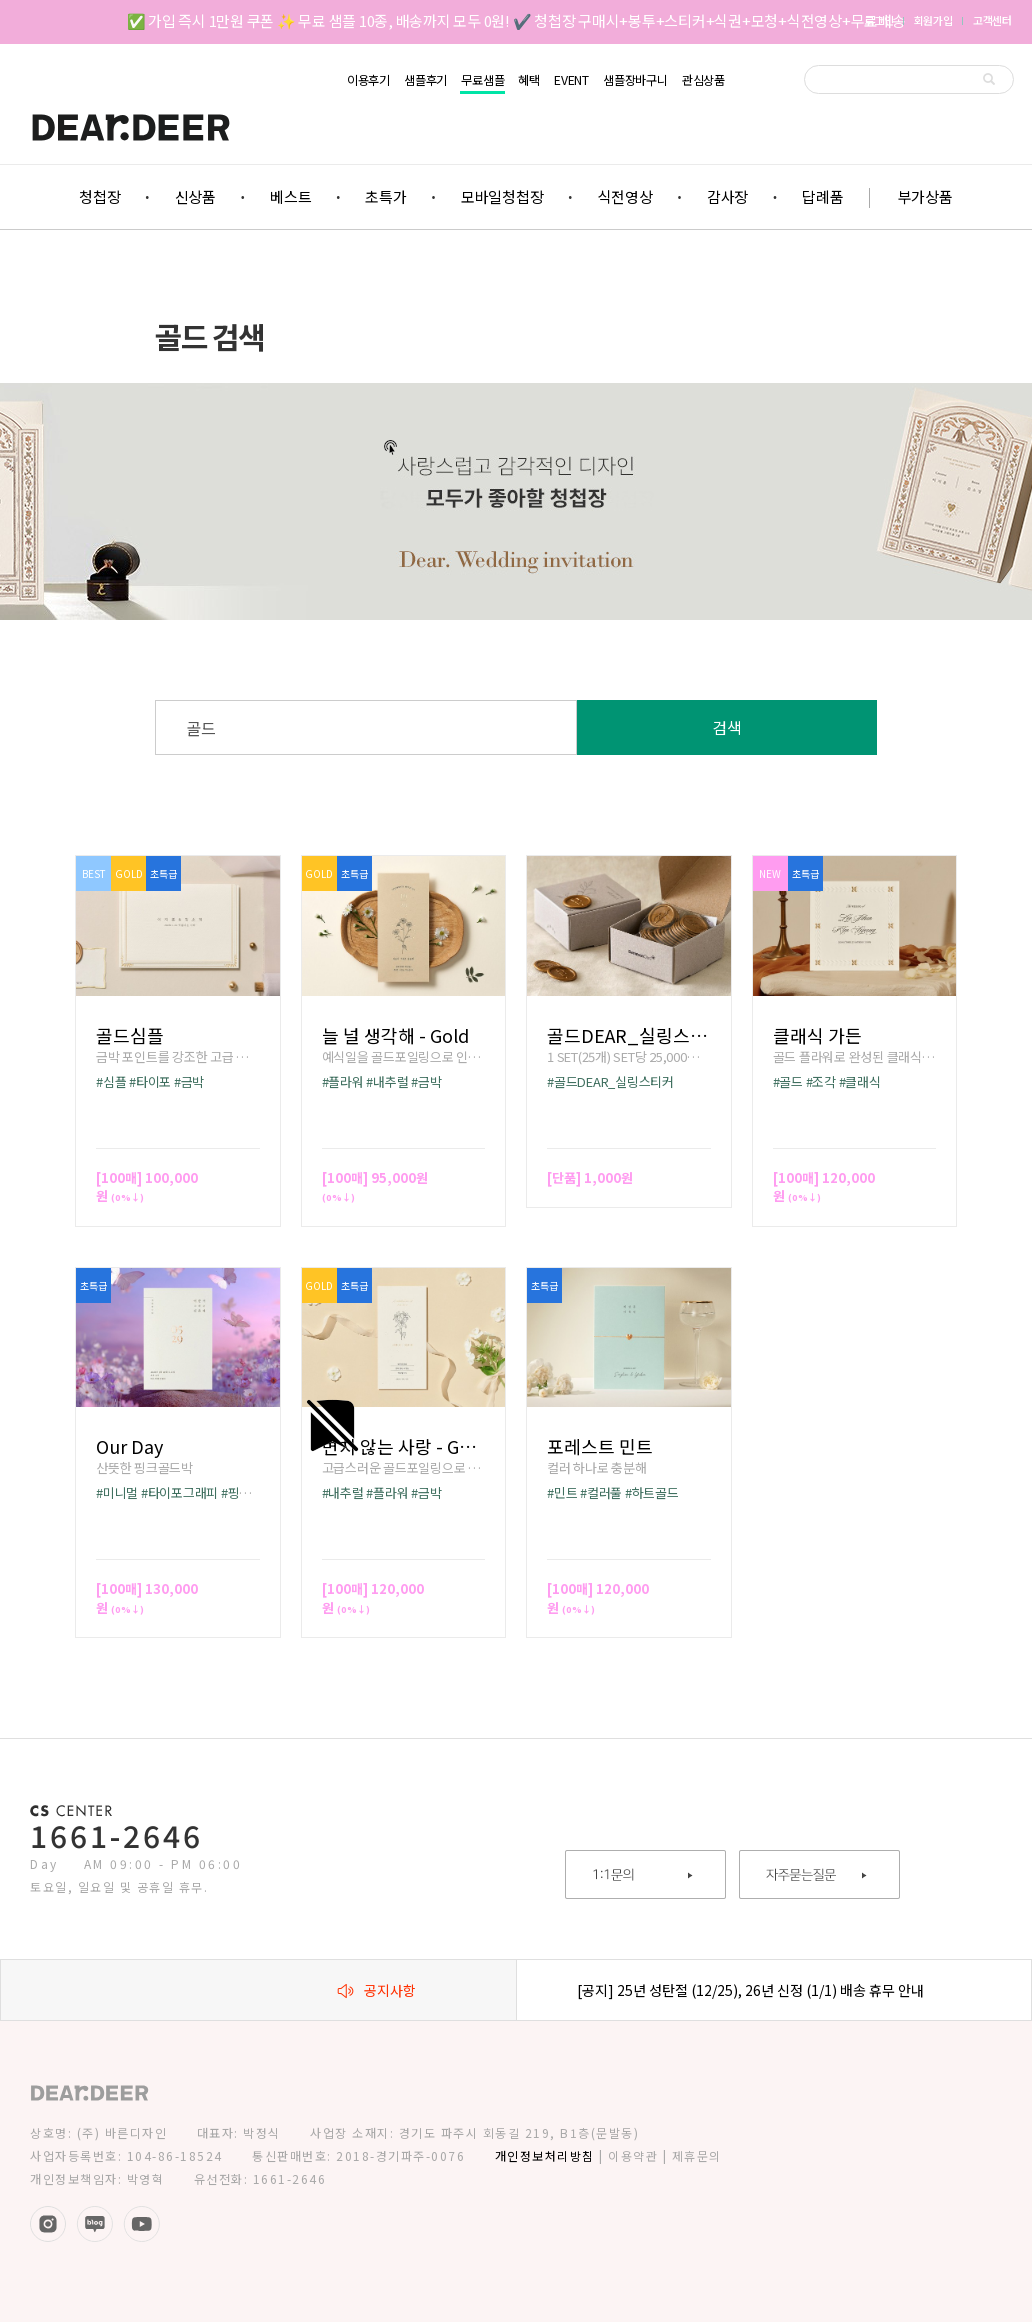  What do you see at coordinates (390, 447) in the screenshot?
I see `tap or click interaction indicator` at bounding box center [390, 447].